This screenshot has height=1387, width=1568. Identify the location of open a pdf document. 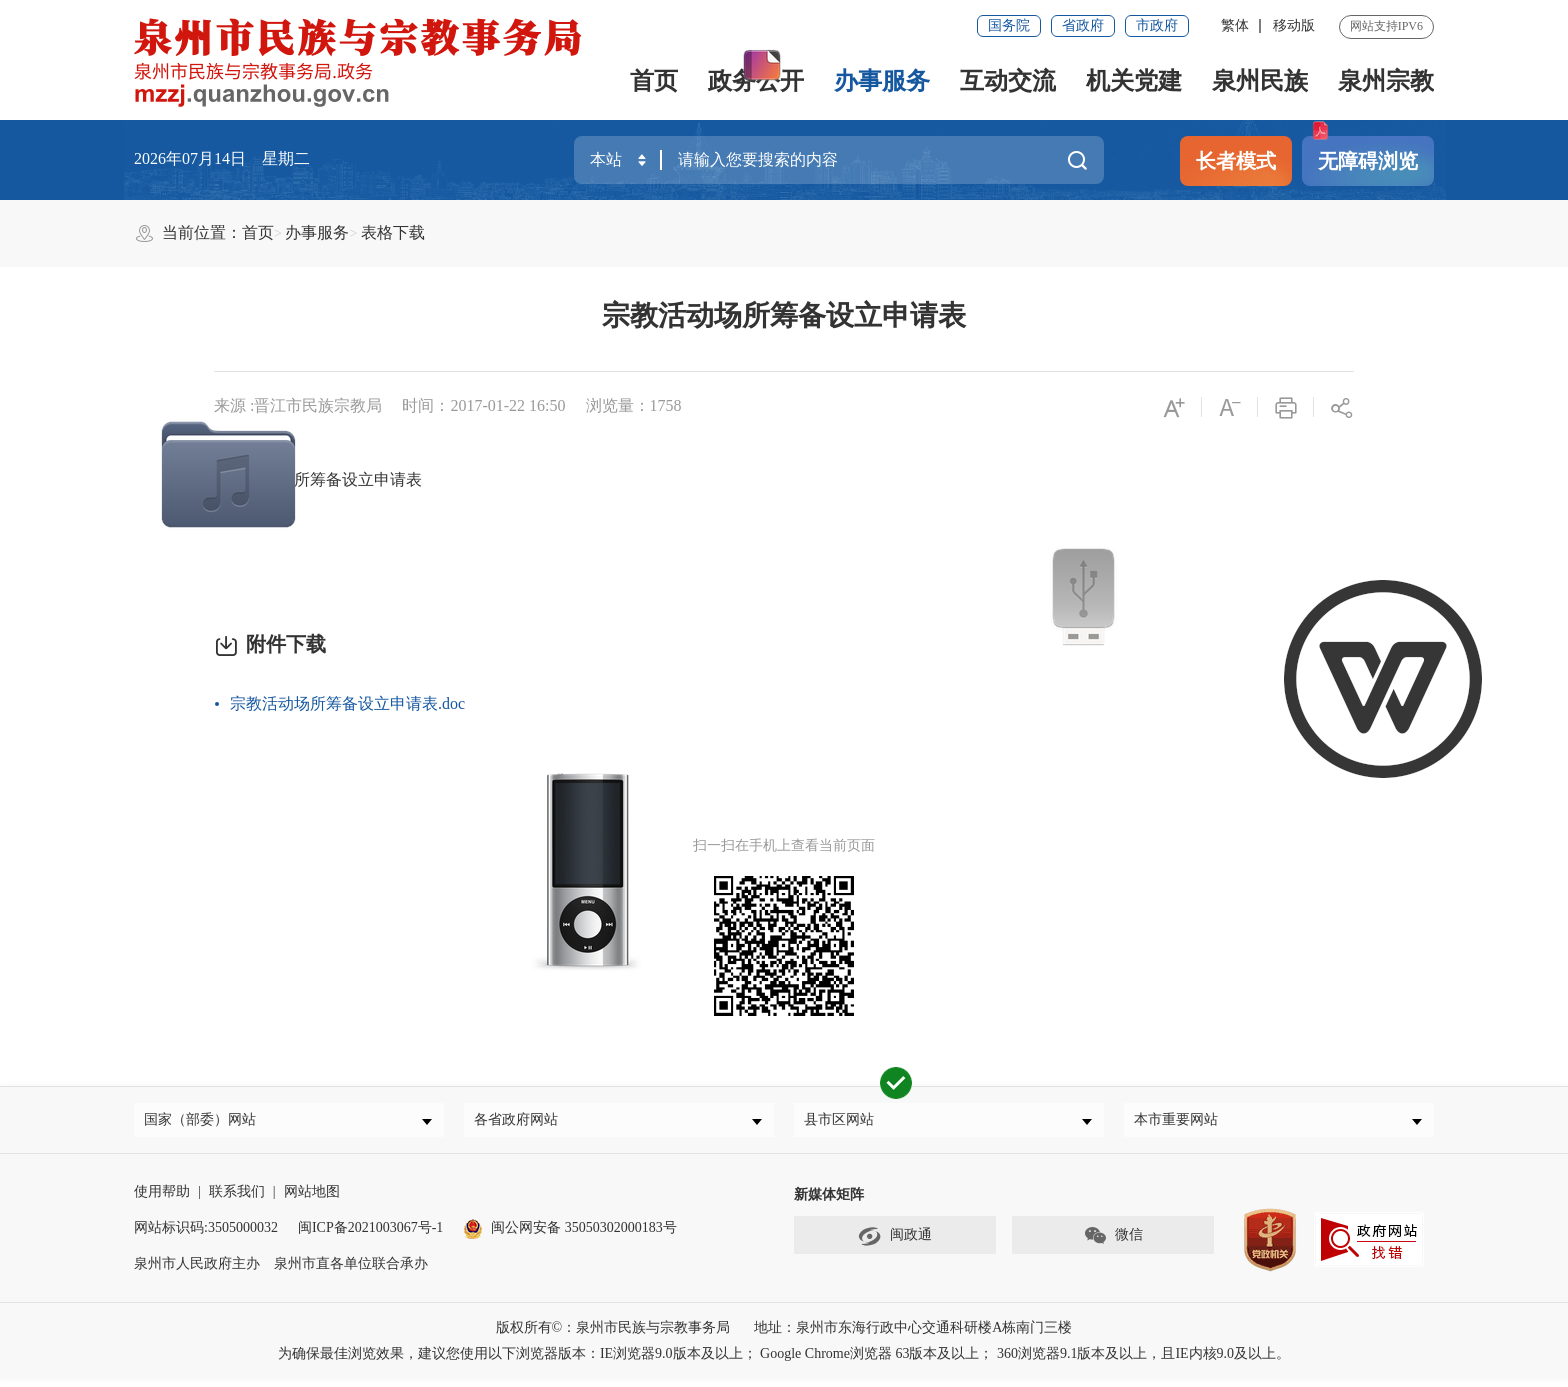
(1320, 130).